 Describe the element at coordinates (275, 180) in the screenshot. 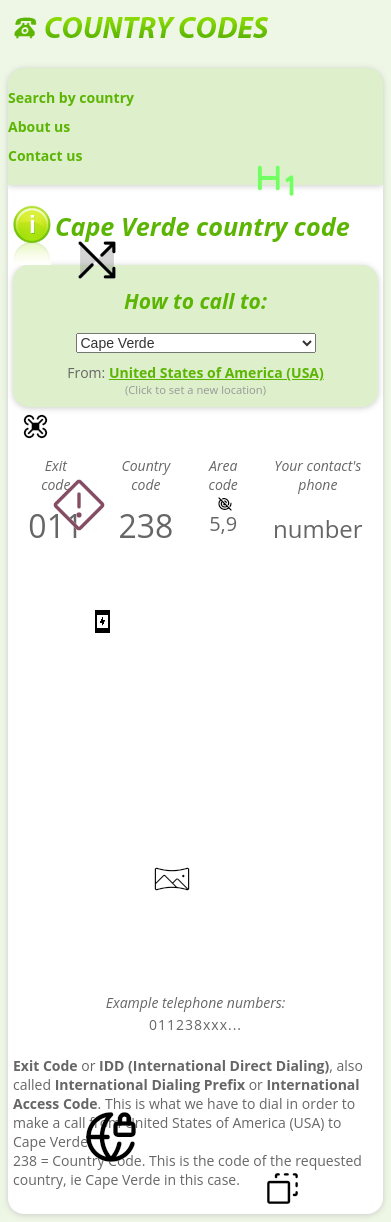

I see `format text as heading level 1` at that location.